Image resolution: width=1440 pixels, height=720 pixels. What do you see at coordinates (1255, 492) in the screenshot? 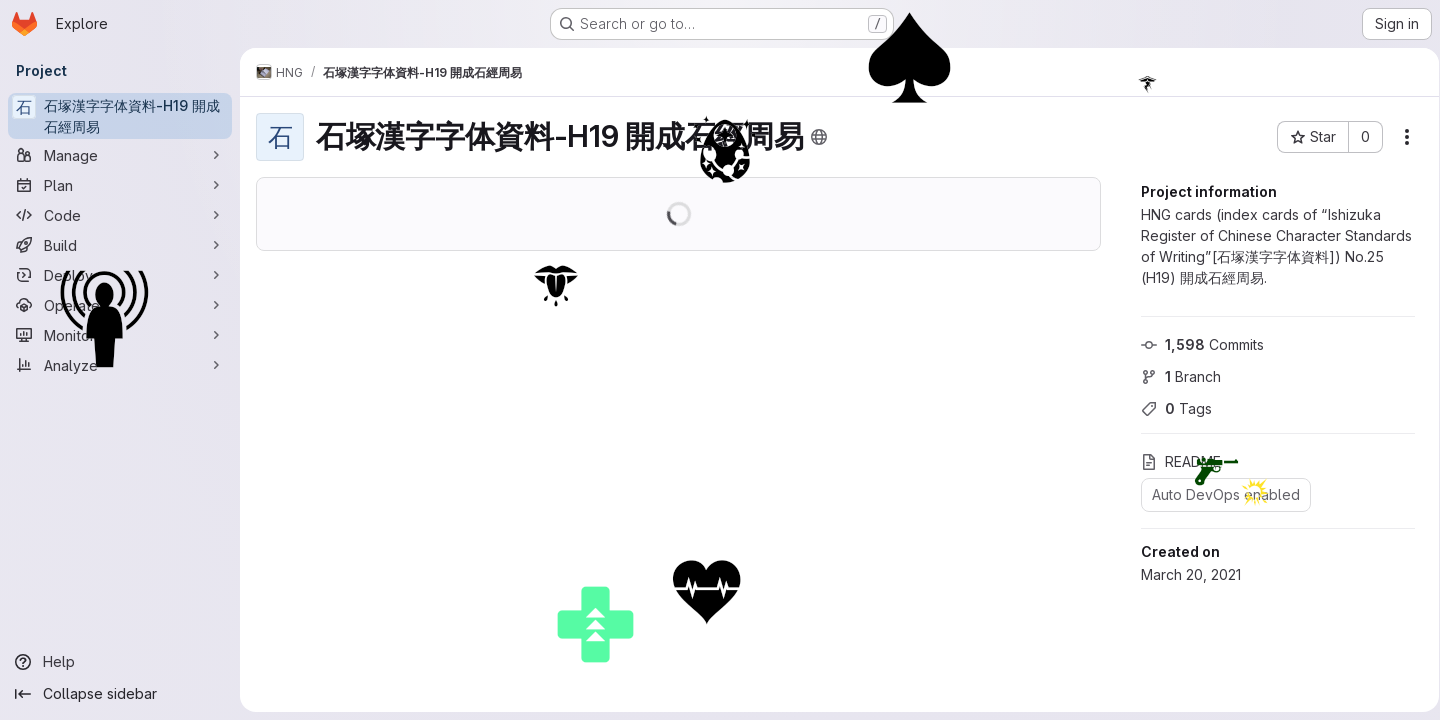
I see `indicates an eclipse or celestial event in a game` at bounding box center [1255, 492].